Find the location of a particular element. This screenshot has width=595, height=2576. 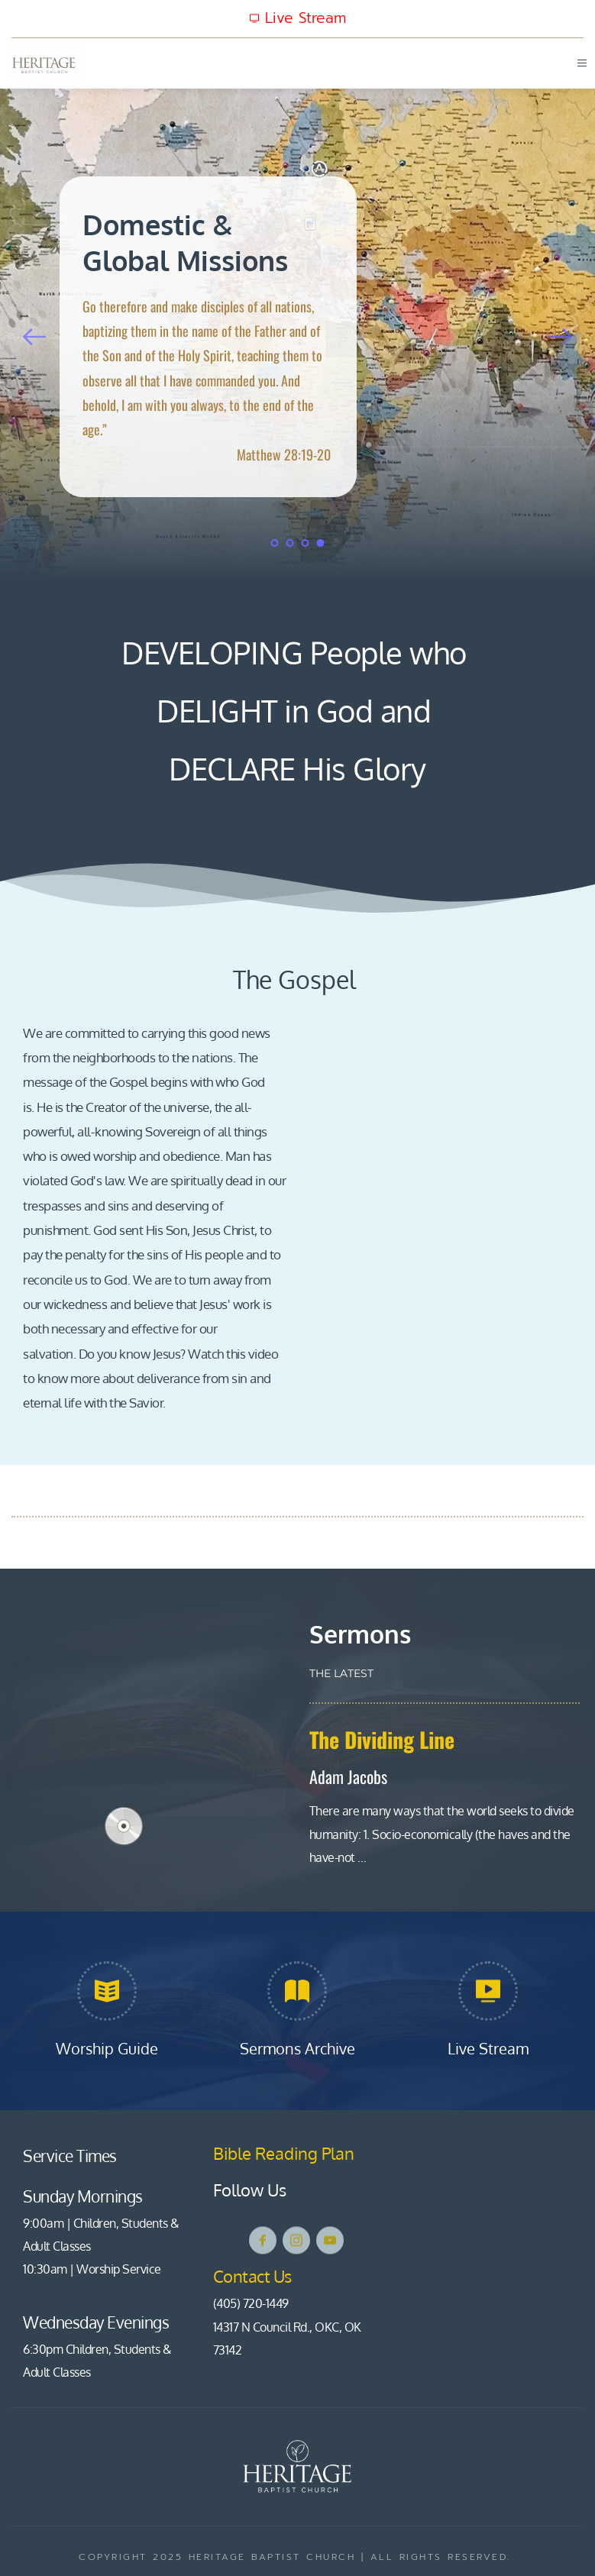

indicates a CD-RW (rewritable disc) drive or device is located at coordinates (124, 1826).